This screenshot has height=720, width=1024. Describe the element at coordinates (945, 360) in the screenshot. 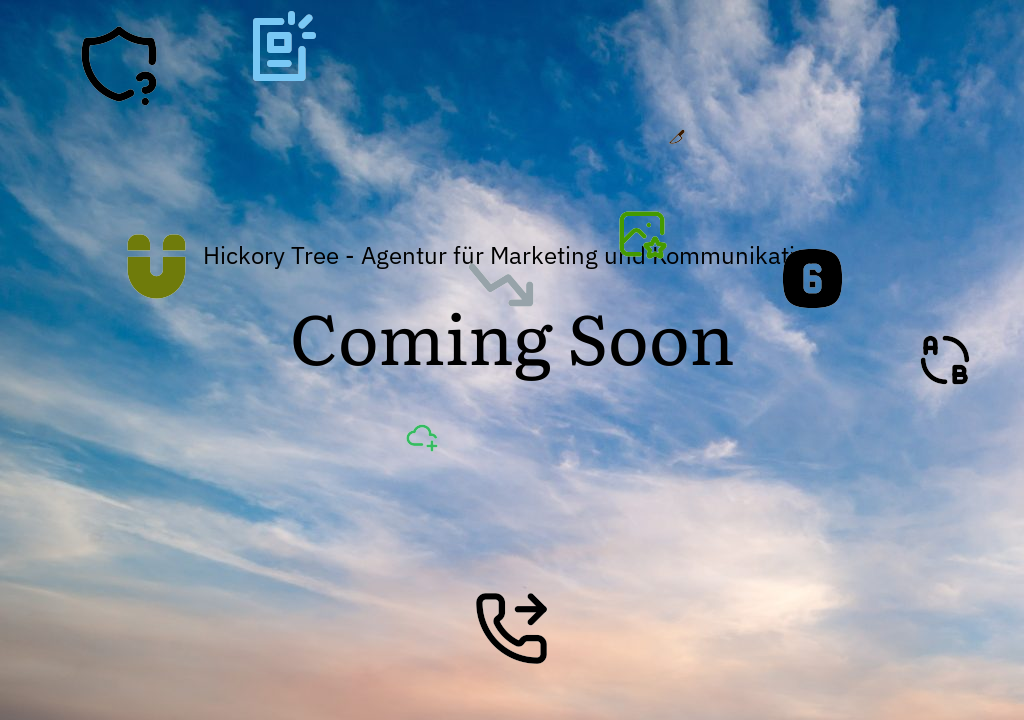

I see `switch between option A and option B` at that location.